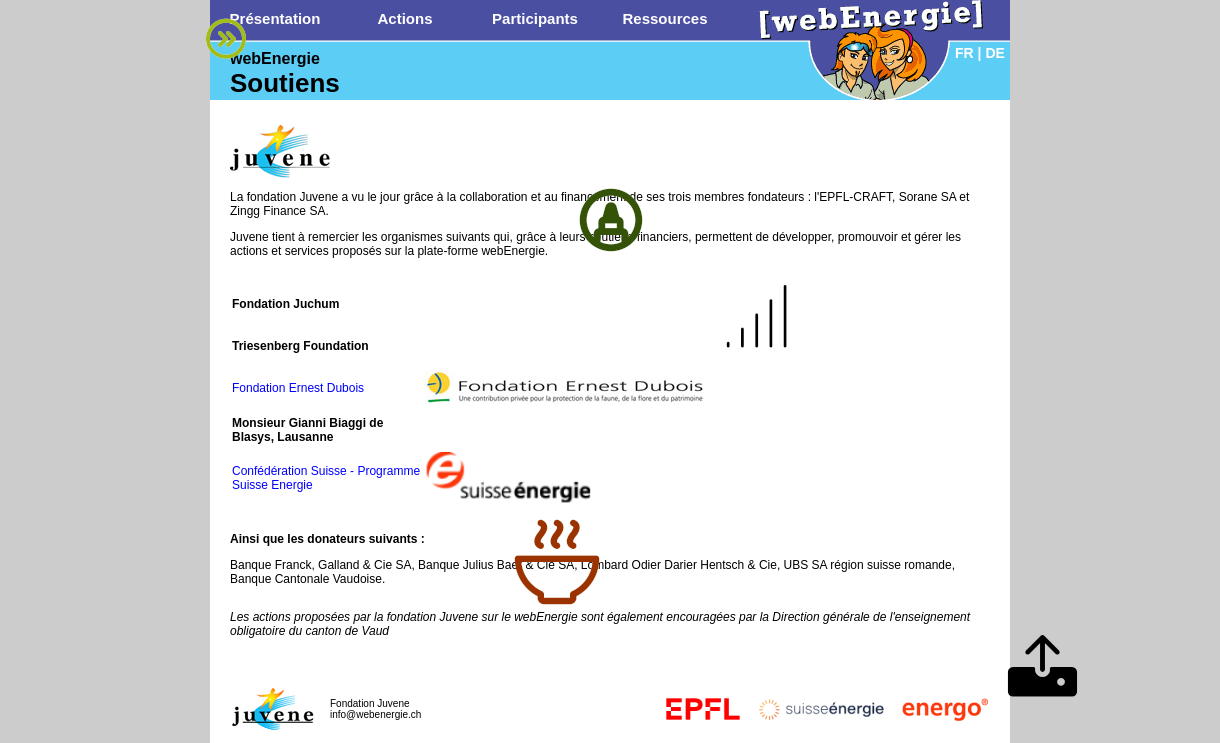 This screenshot has width=1220, height=743. Describe the element at coordinates (1042, 669) in the screenshot. I see `upload a file or document` at that location.